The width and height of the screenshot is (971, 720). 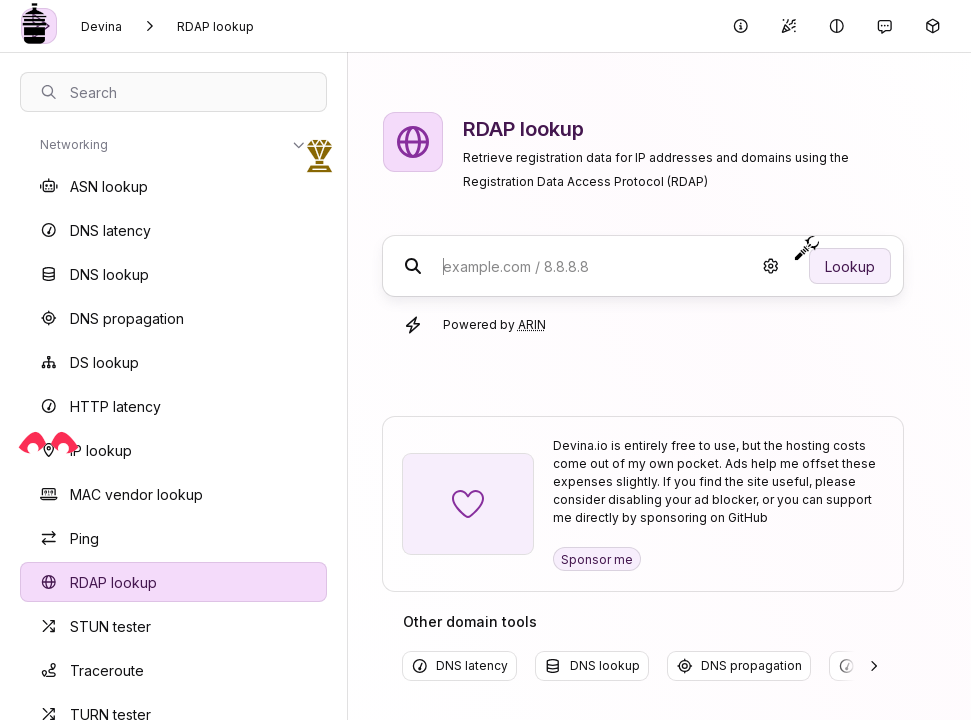 What do you see at coordinates (34, 23) in the screenshot?
I see `track water intake or hydration` at bounding box center [34, 23].